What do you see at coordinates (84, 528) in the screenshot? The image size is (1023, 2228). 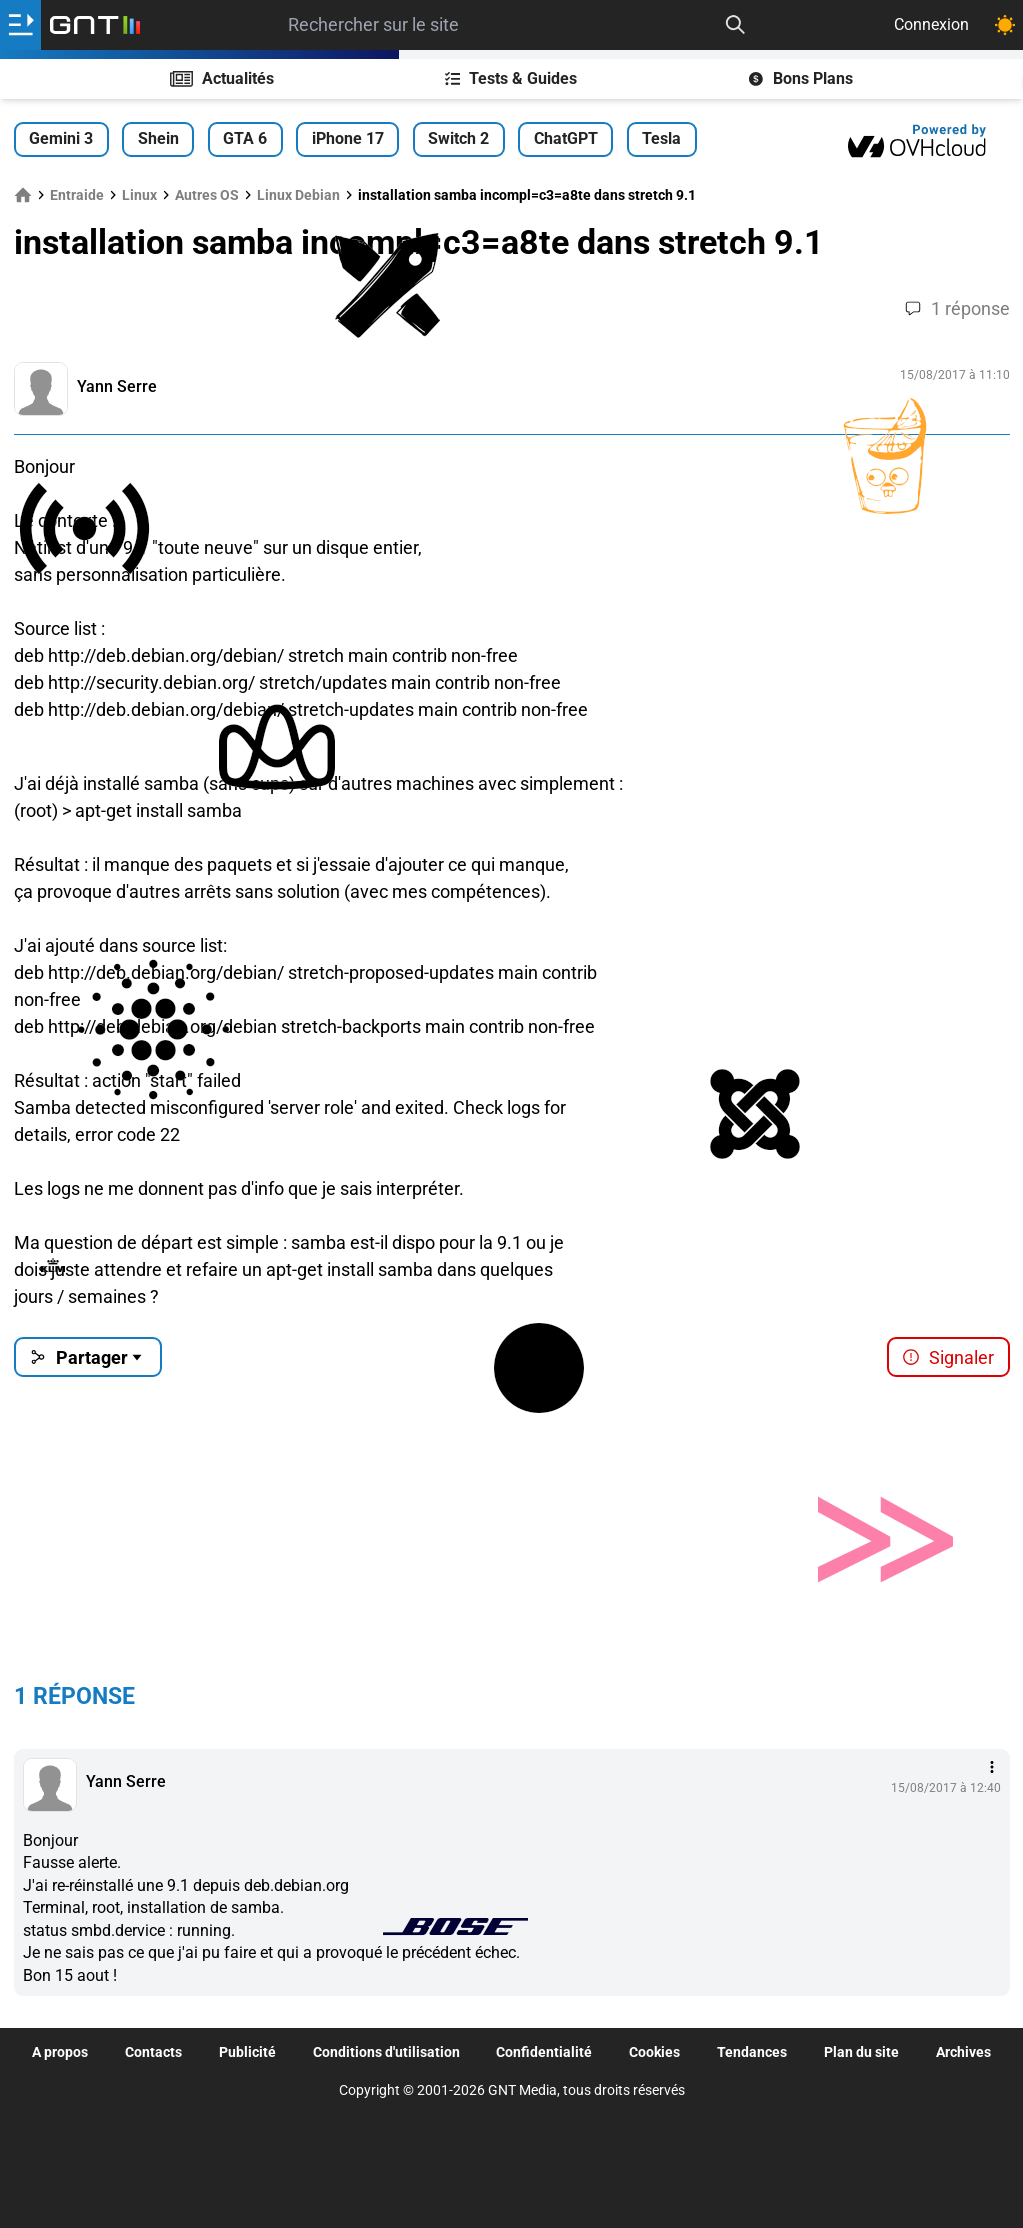 I see `indicates rfid or nfc functionality` at bounding box center [84, 528].